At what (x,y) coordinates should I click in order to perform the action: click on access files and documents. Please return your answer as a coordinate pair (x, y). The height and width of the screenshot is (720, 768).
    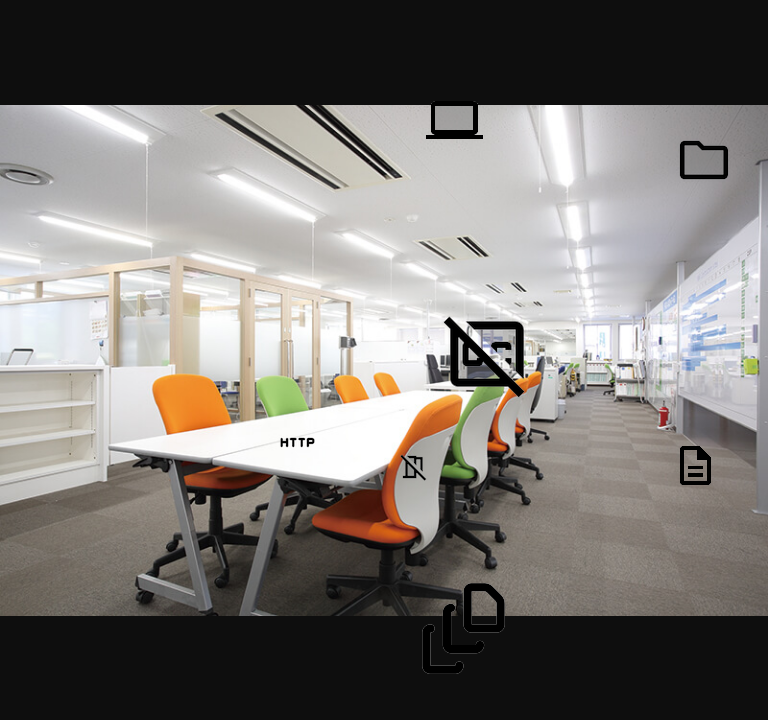
    Looking at the image, I should click on (704, 160).